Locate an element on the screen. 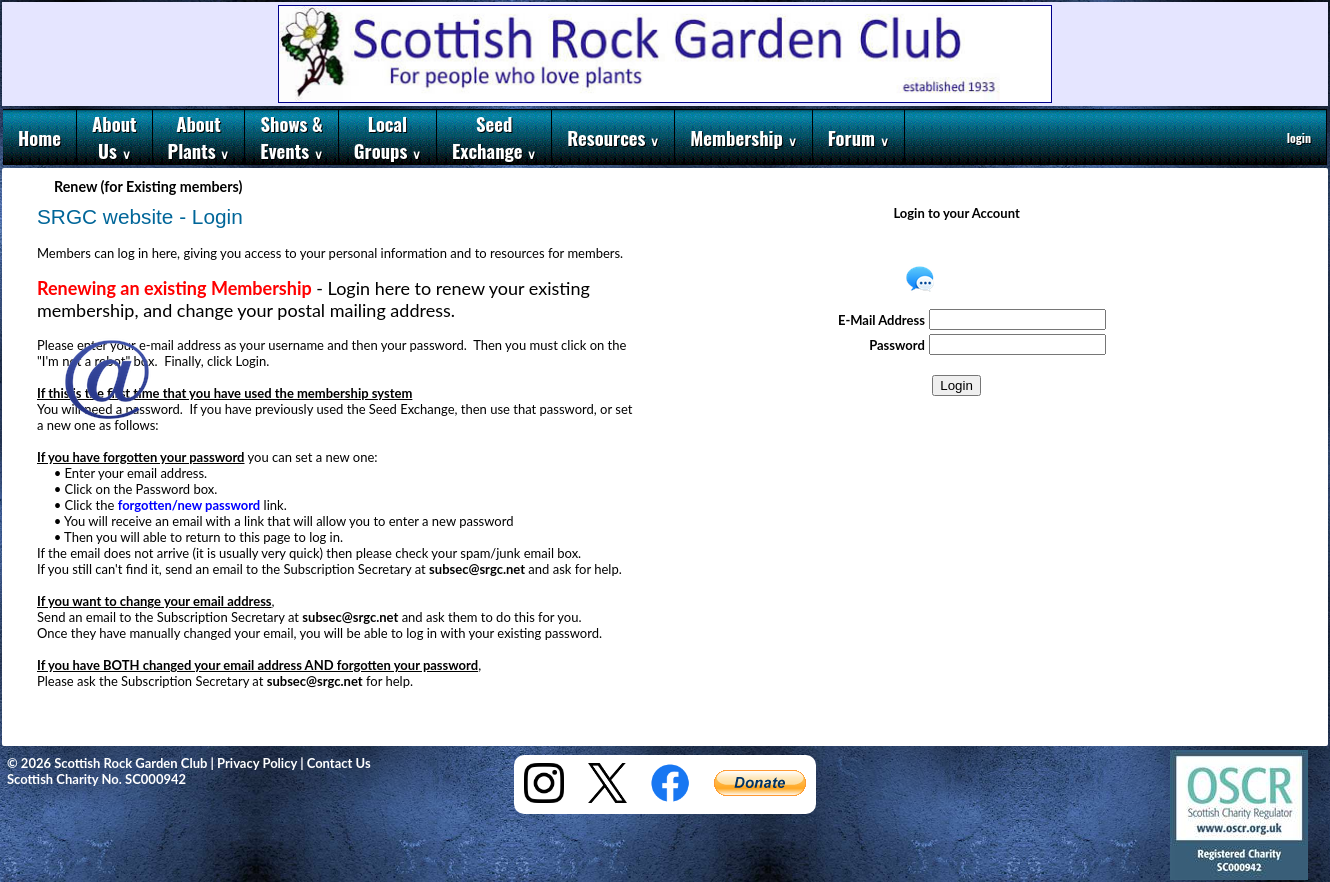  open an internet location or web shortcut is located at coordinates (107, 379).